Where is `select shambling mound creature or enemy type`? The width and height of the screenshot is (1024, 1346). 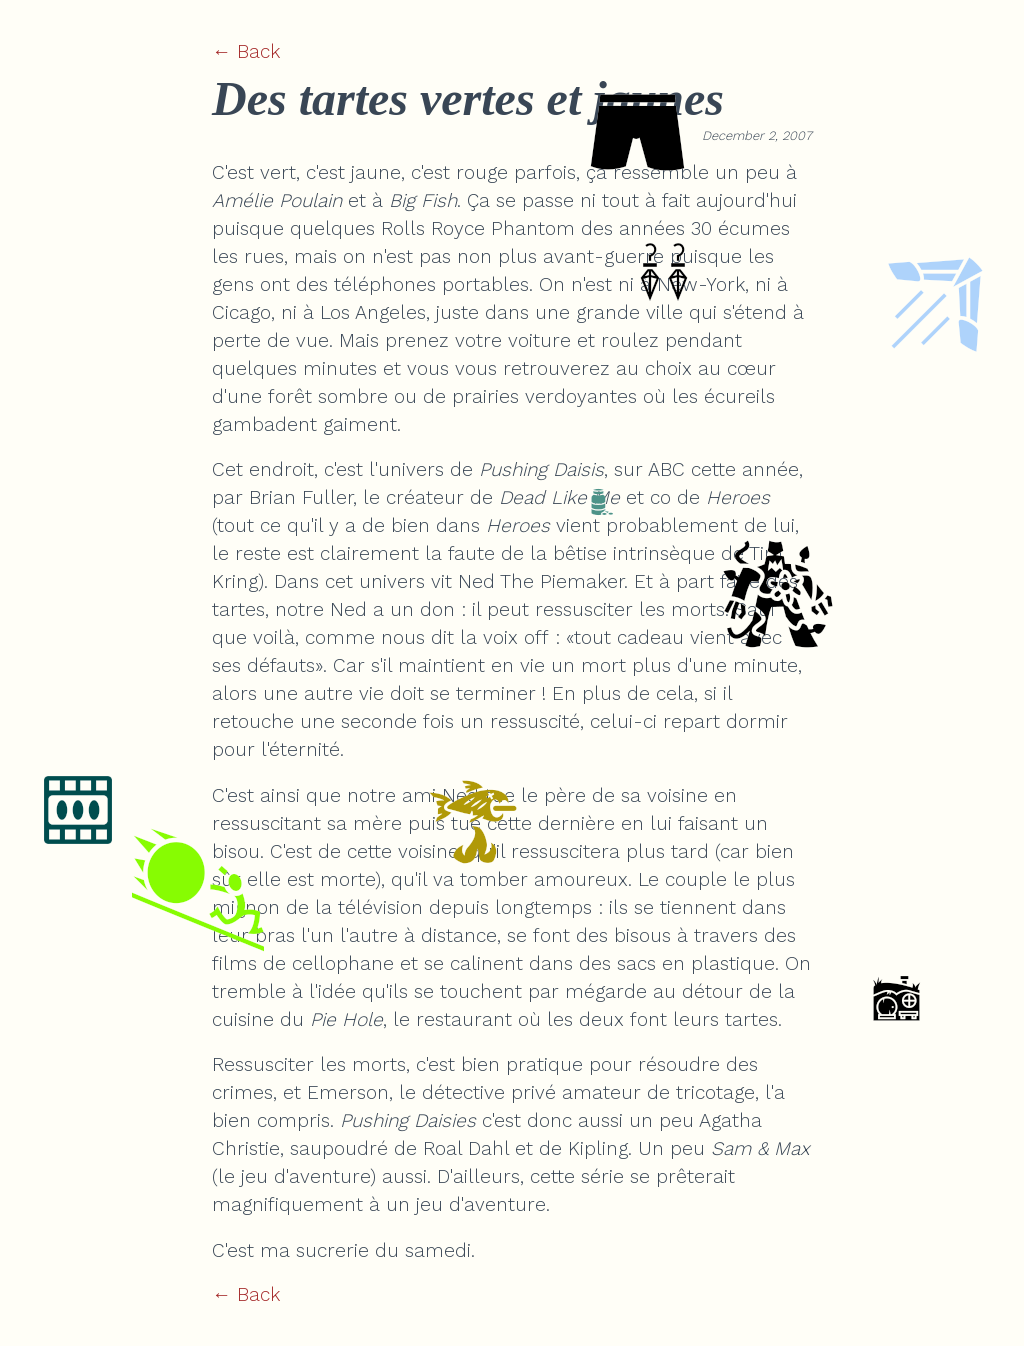
select shambling mound creature or enemy type is located at coordinates (778, 594).